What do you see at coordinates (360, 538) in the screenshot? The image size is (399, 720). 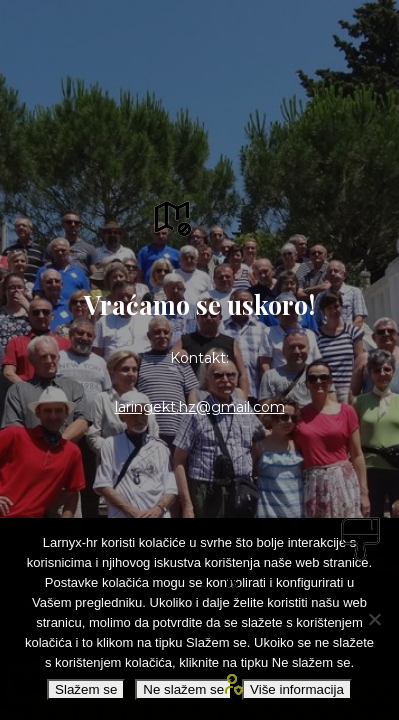 I see `access painting or brush tools` at bounding box center [360, 538].